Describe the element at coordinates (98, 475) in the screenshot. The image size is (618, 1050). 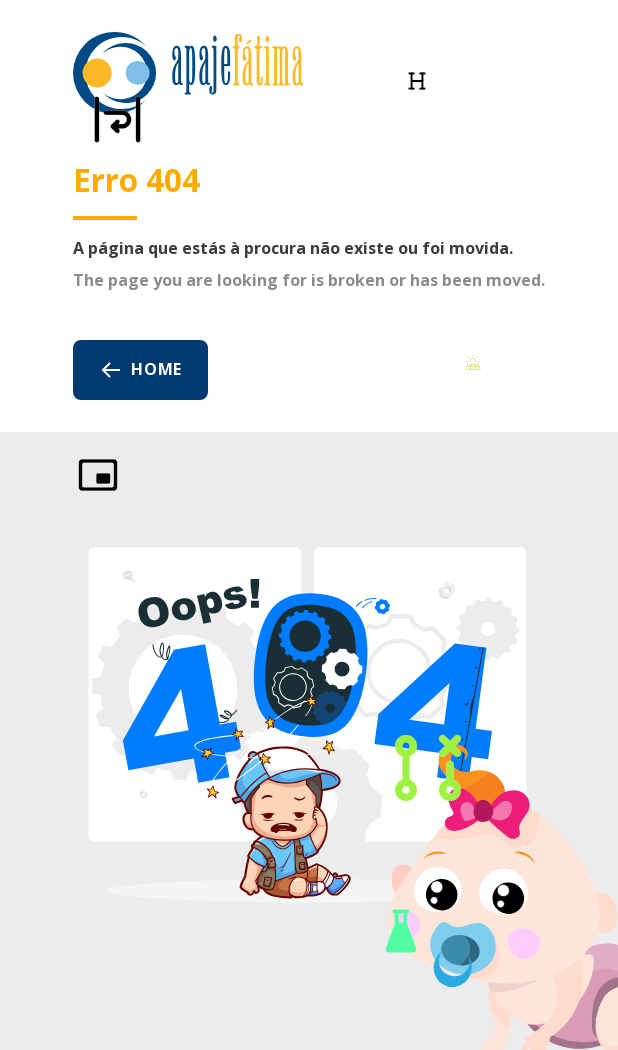
I see `enable picture-in-picture mode` at that location.